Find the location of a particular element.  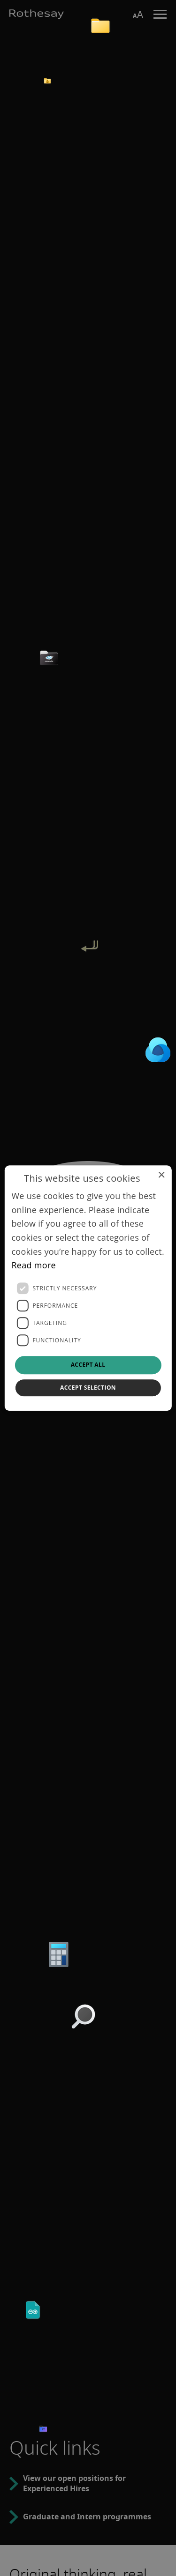

open Adobe Portfolio project folder is located at coordinates (43, 2429).